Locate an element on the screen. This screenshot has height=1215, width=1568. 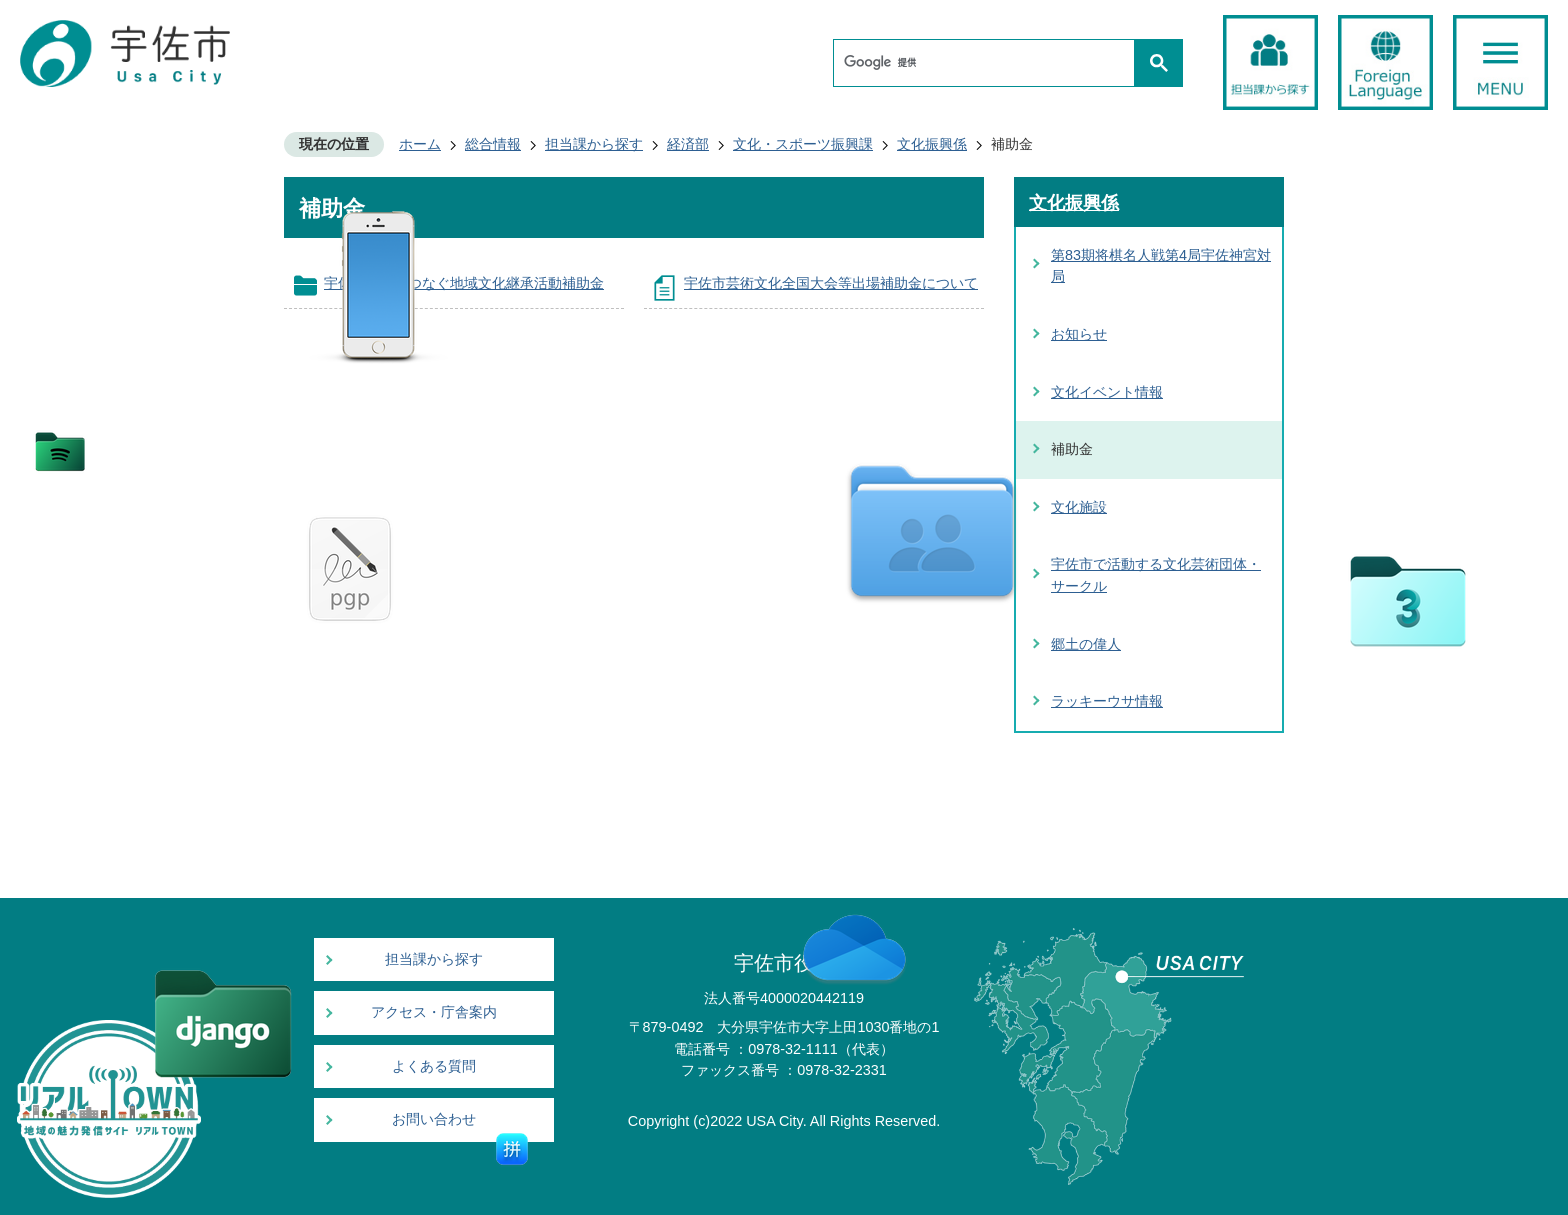
a PGP digital signature file is located at coordinates (350, 569).